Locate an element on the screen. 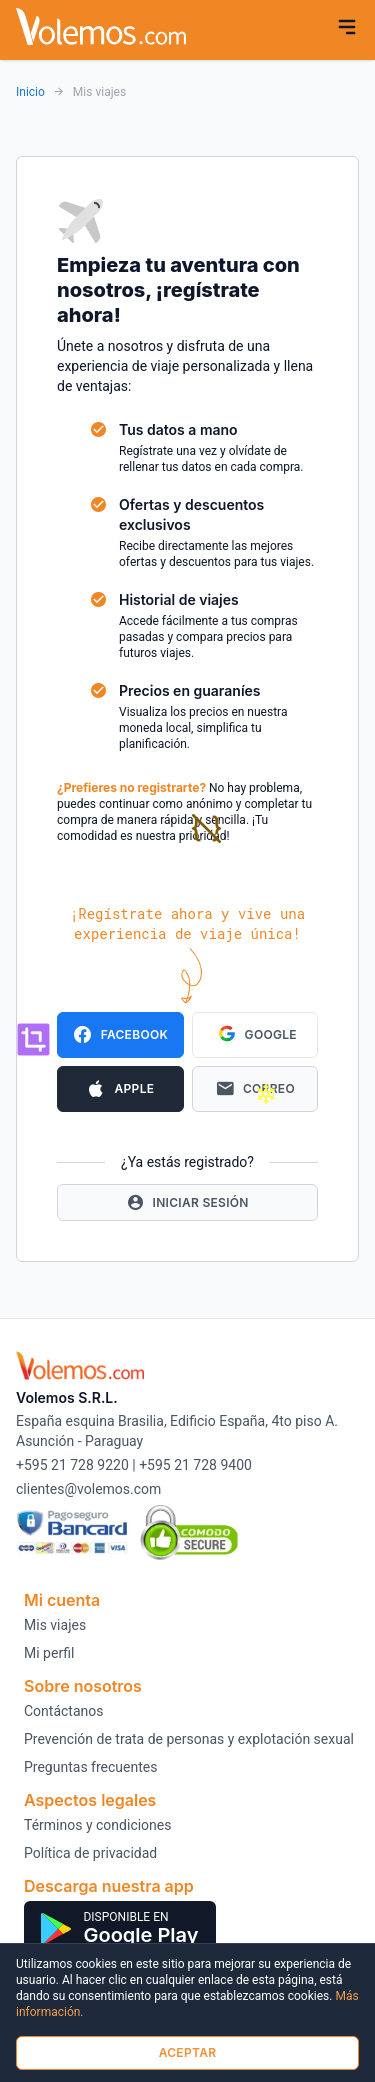 The height and width of the screenshot is (2082, 375). activate cooling or air conditioning mode is located at coordinates (266, 1094).